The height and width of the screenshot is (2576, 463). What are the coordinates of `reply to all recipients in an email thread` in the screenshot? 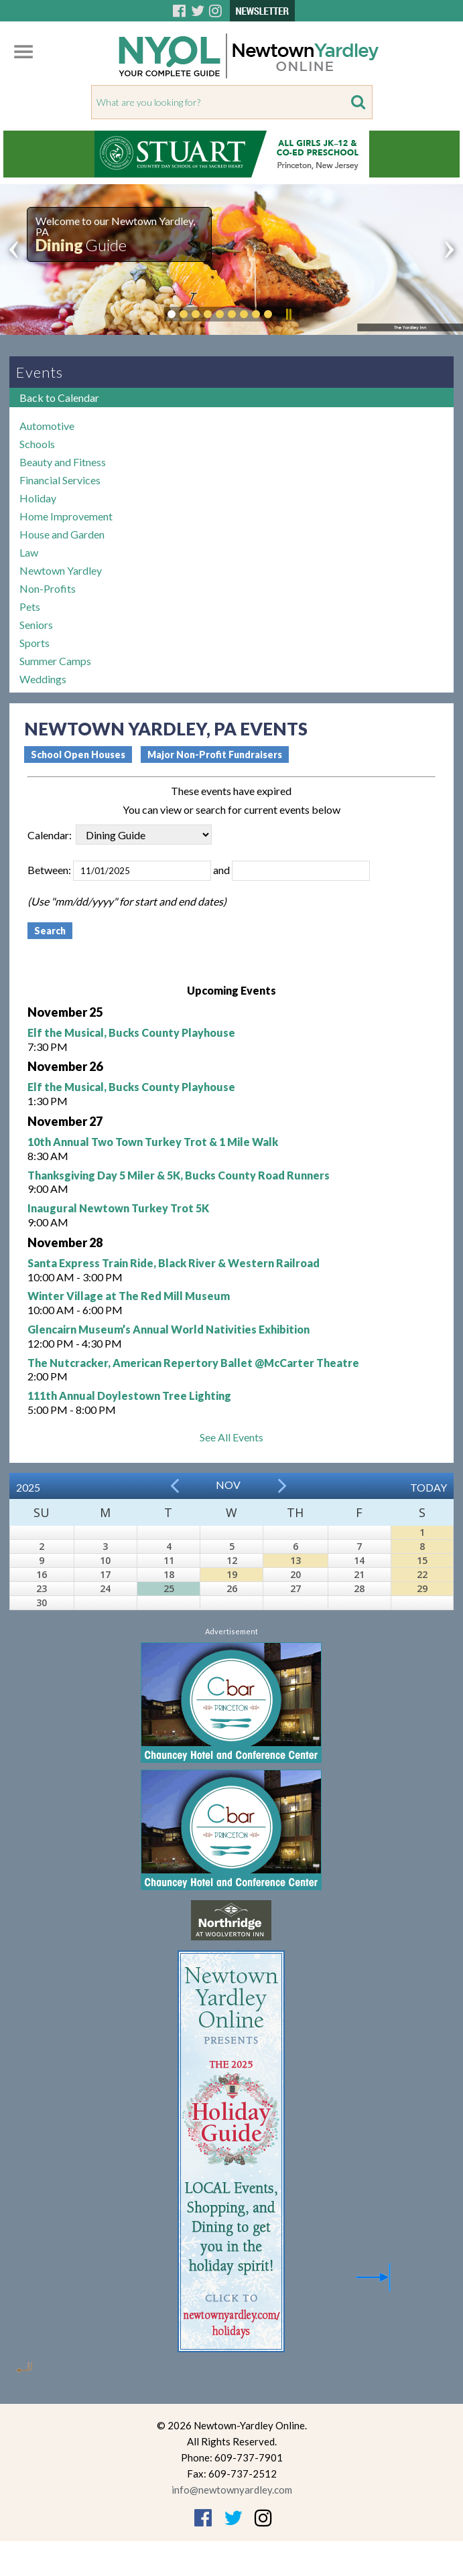 It's located at (23, 2366).